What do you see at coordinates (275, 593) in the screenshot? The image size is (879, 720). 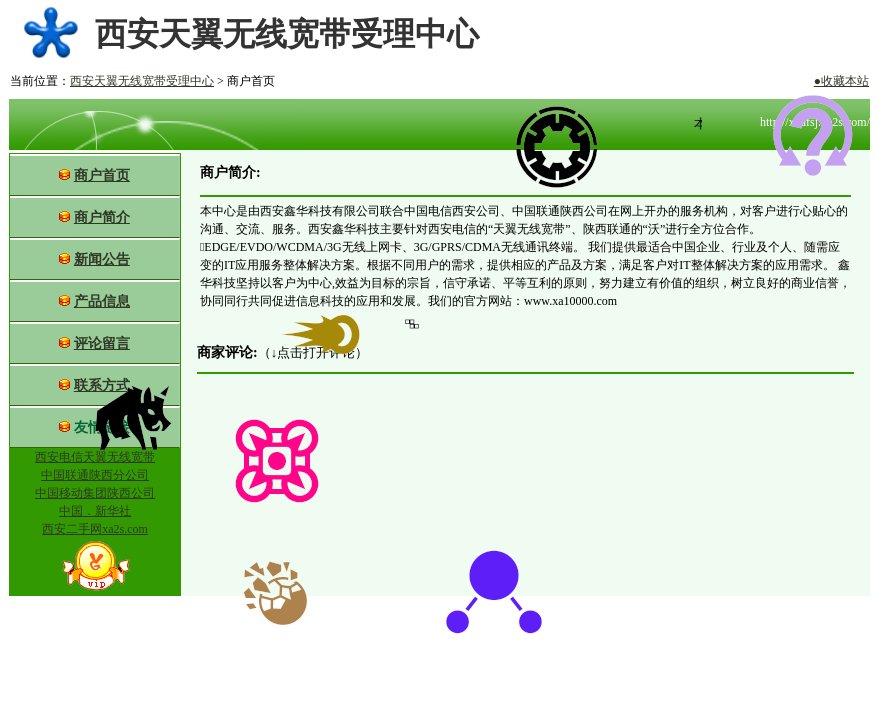 I see `indicates a destructible object or breakable item` at bounding box center [275, 593].